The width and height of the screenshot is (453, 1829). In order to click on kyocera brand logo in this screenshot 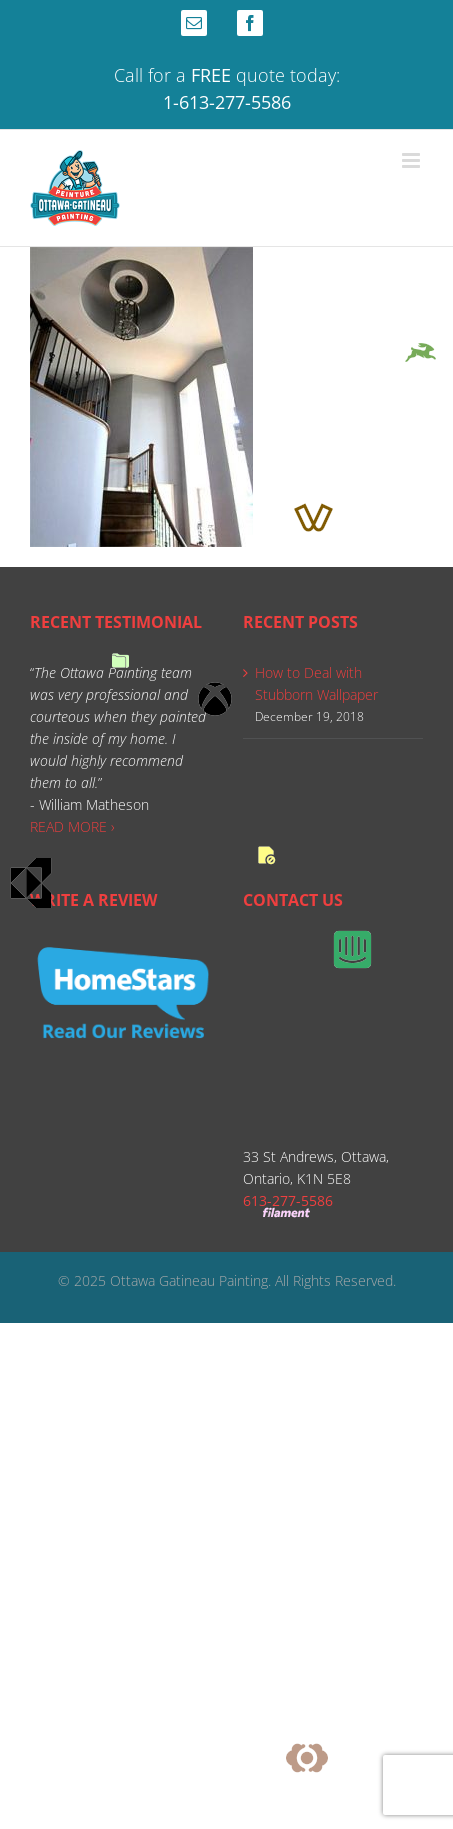, I will do `click(31, 883)`.